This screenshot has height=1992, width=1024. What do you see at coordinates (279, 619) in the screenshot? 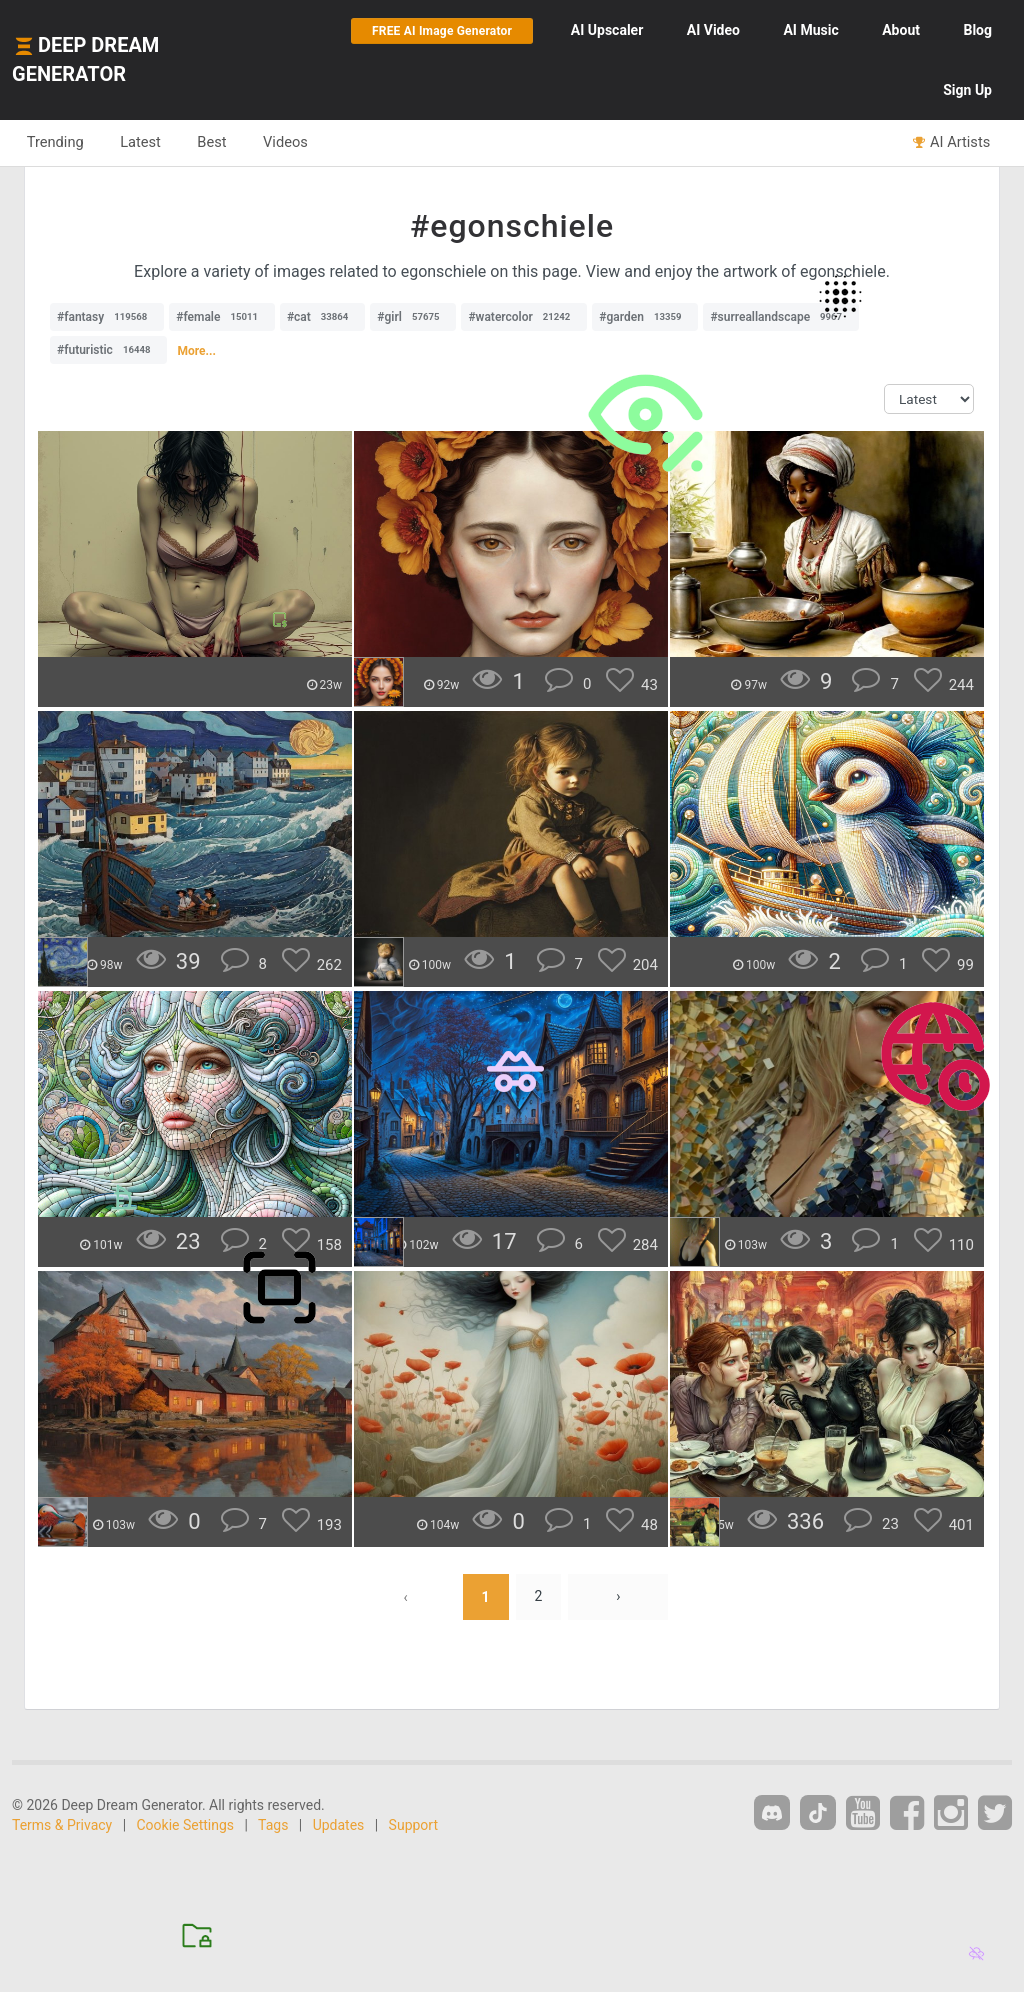
I see `view tablet payment or pricing options` at bounding box center [279, 619].